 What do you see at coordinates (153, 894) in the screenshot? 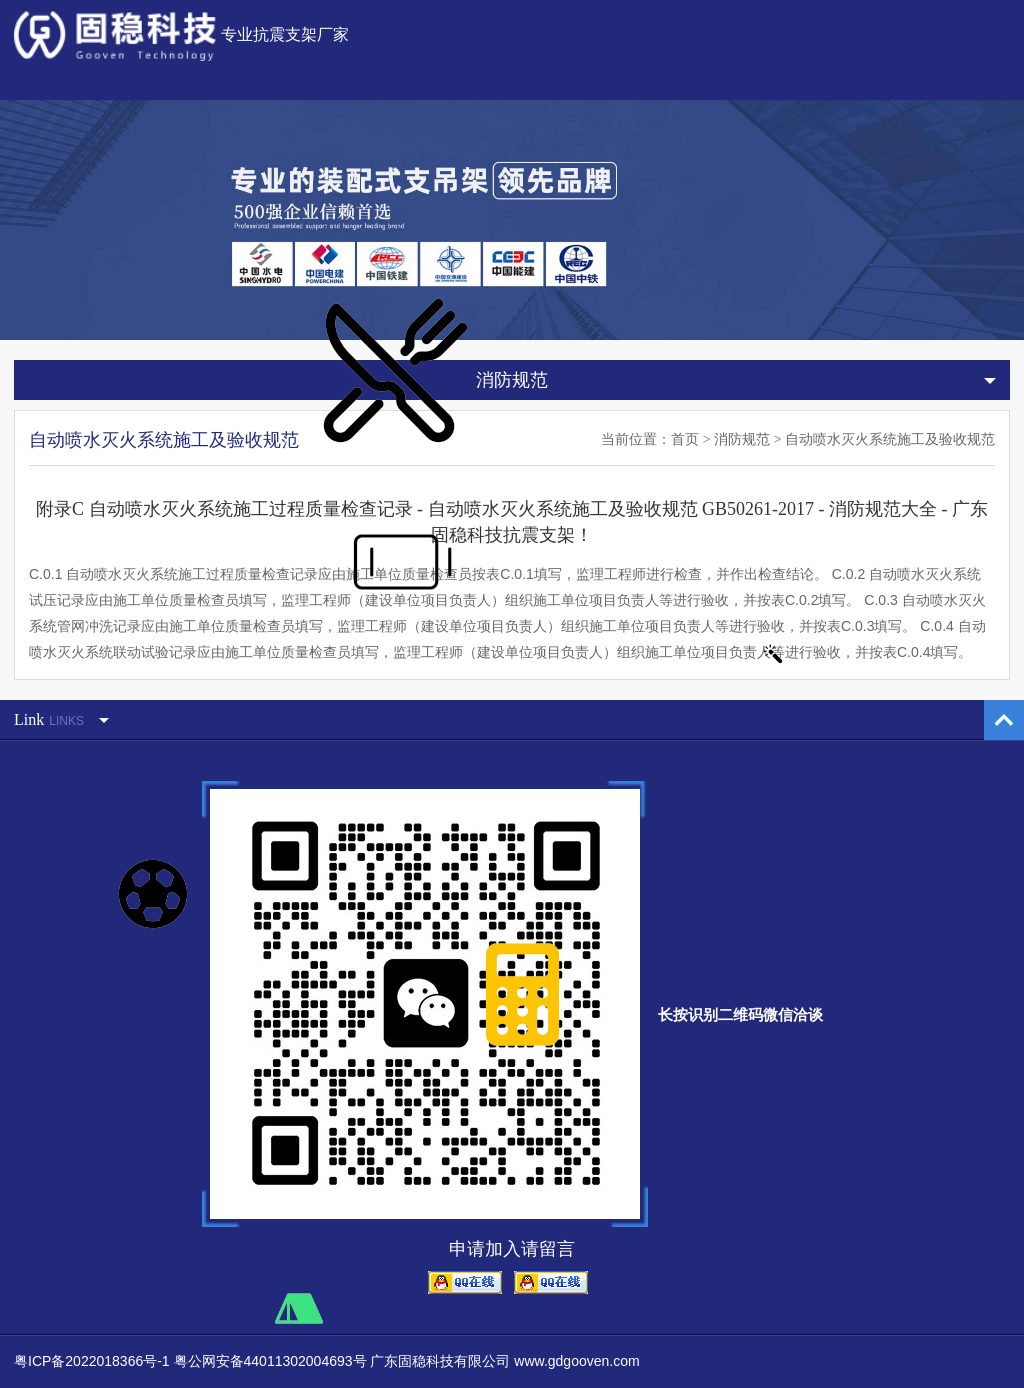
I see `access football or soccer content` at bounding box center [153, 894].